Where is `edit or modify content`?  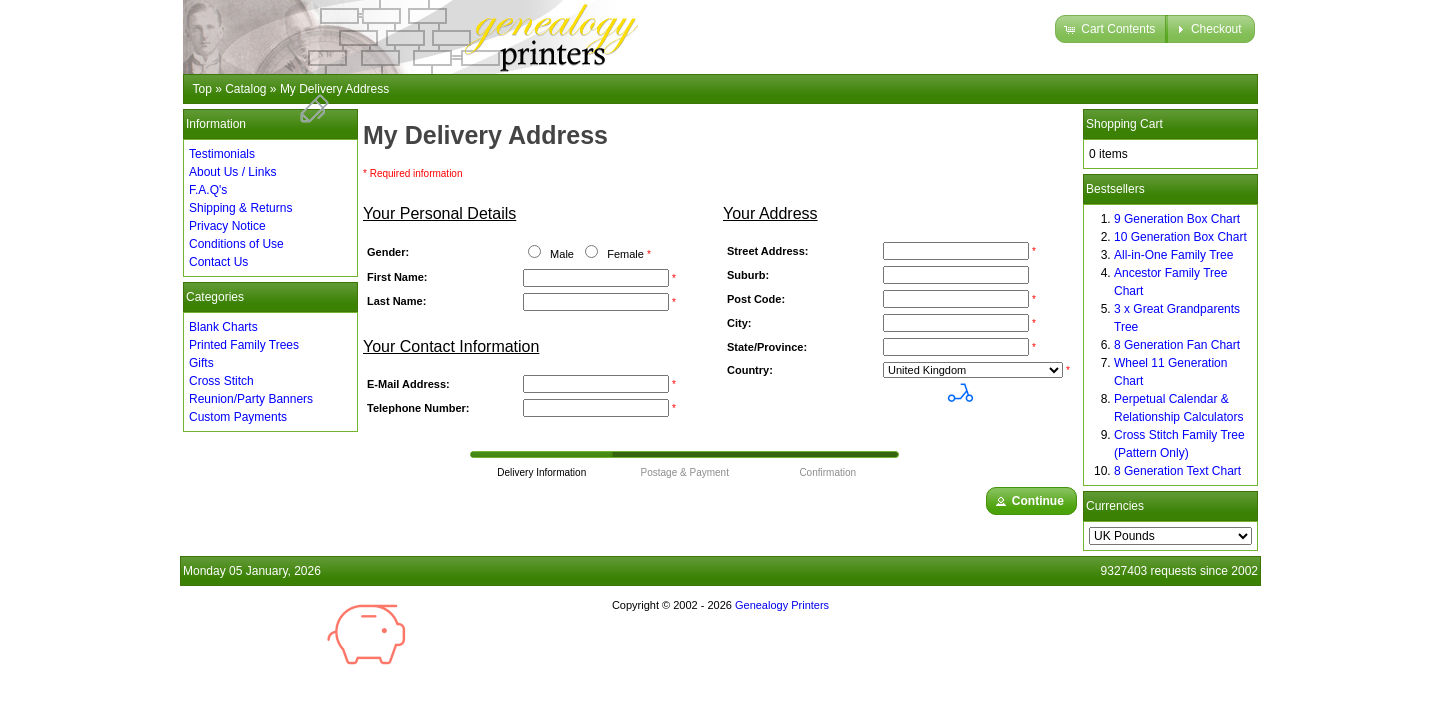 edit or modify content is located at coordinates (314, 109).